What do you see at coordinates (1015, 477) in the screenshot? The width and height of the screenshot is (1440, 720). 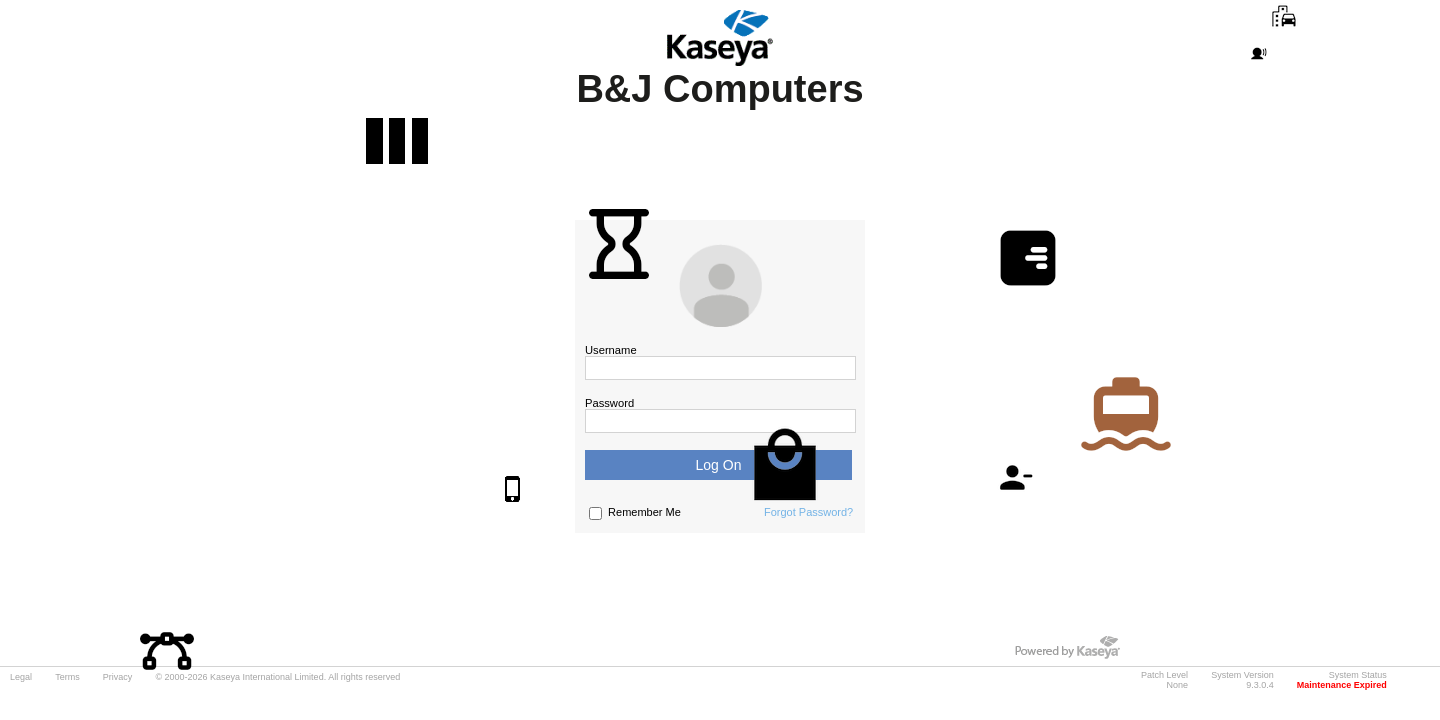 I see `remove a contact or friend` at bounding box center [1015, 477].